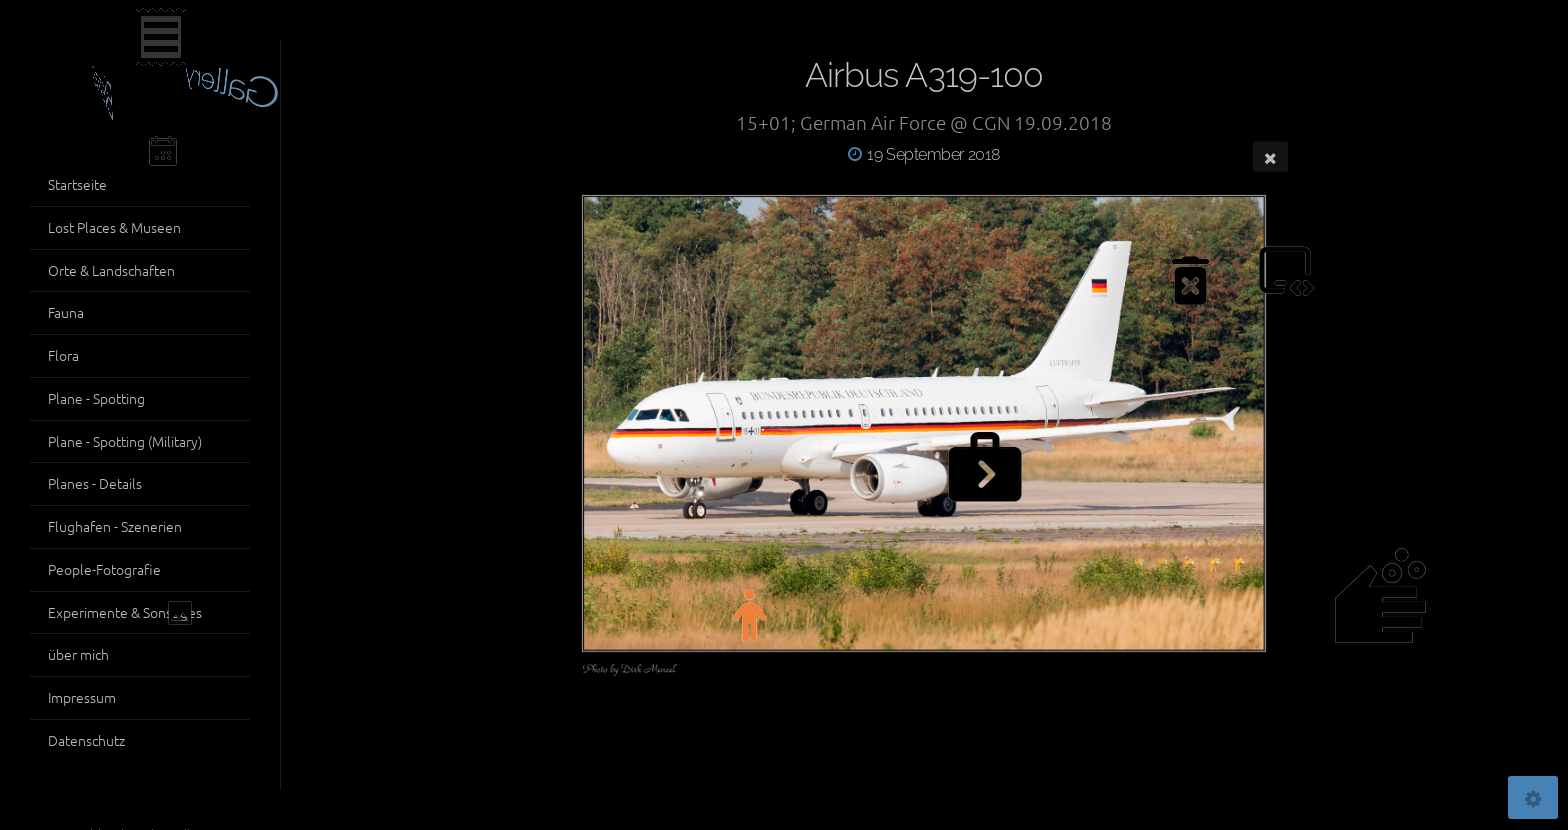  Describe the element at coordinates (161, 37) in the screenshot. I see `view purchase receipt or transaction history` at that location.